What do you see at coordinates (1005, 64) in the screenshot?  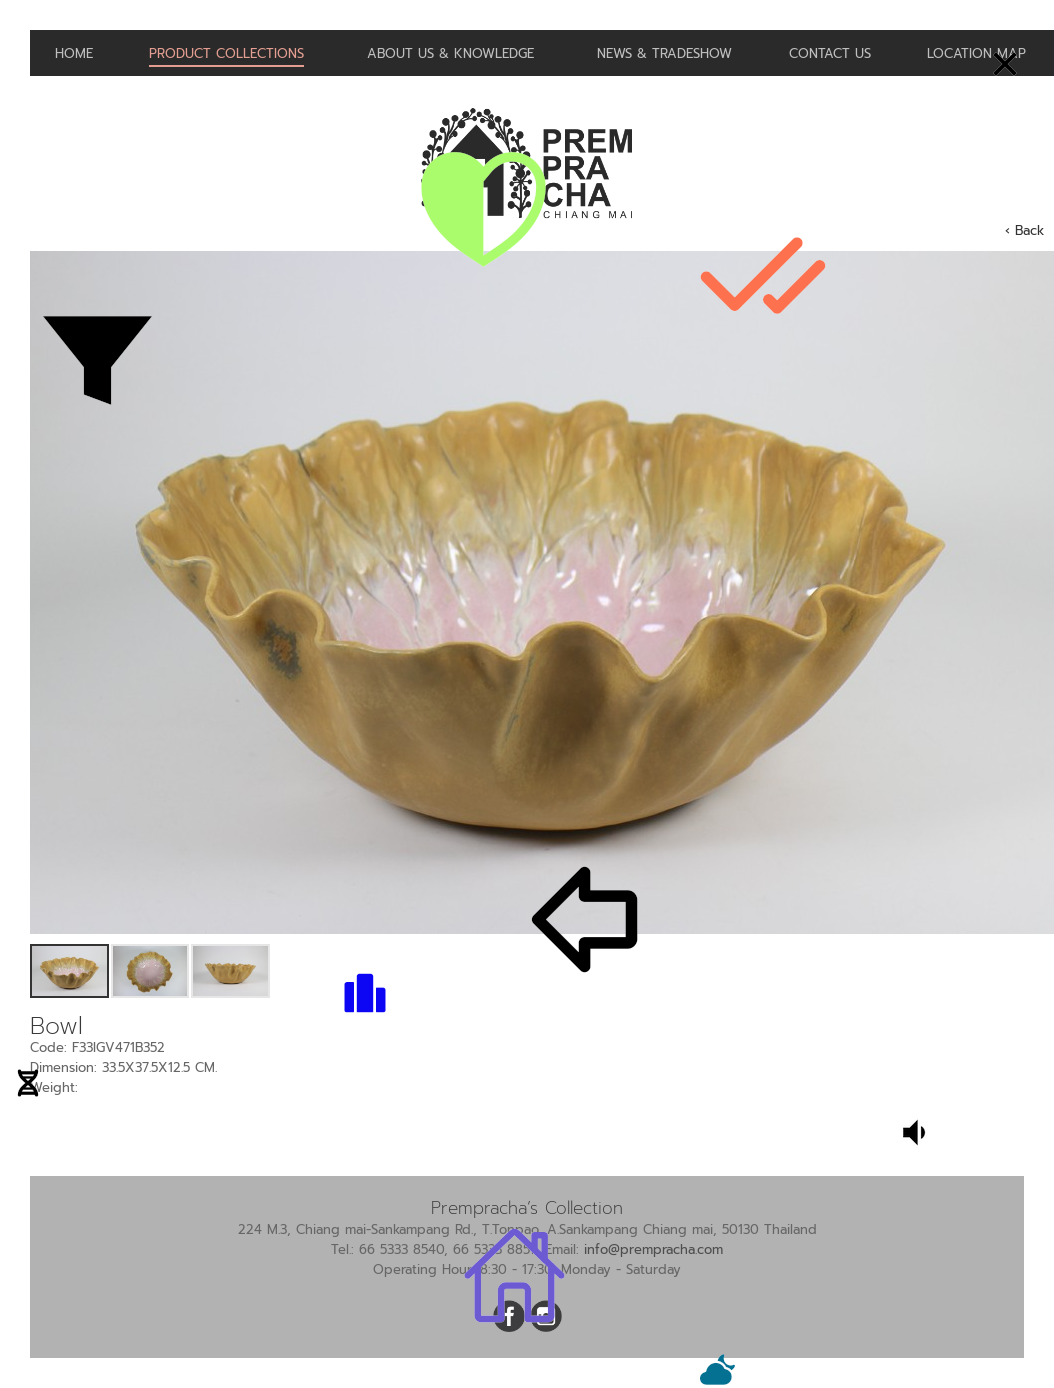 I see `close the current window or dialog` at bounding box center [1005, 64].